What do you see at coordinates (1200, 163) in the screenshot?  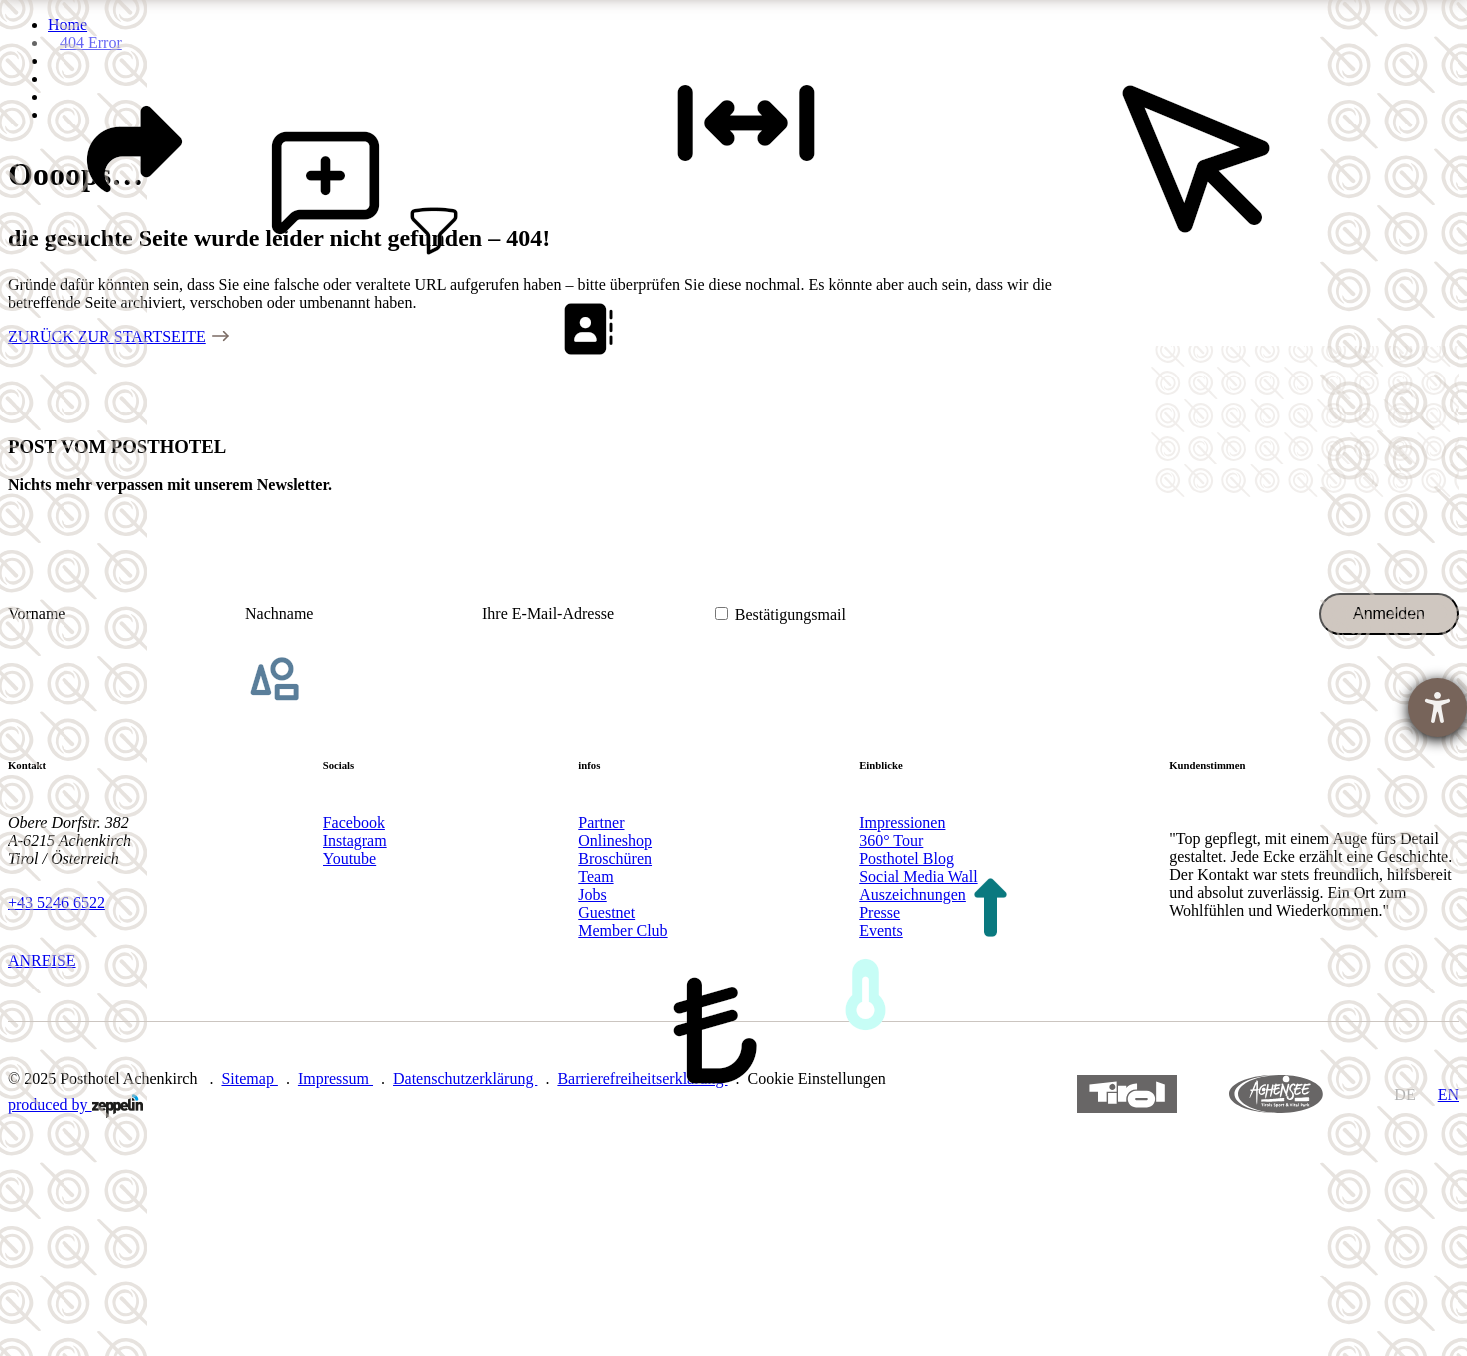 I see `cursor selection tool` at bounding box center [1200, 163].